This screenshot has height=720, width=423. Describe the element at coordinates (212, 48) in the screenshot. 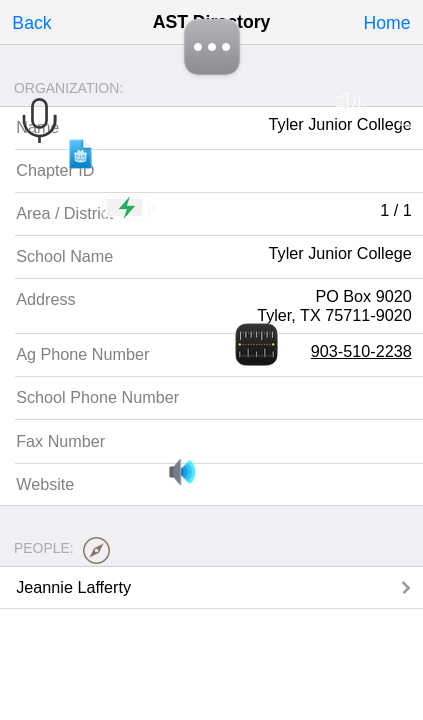

I see `open additional menu options` at that location.